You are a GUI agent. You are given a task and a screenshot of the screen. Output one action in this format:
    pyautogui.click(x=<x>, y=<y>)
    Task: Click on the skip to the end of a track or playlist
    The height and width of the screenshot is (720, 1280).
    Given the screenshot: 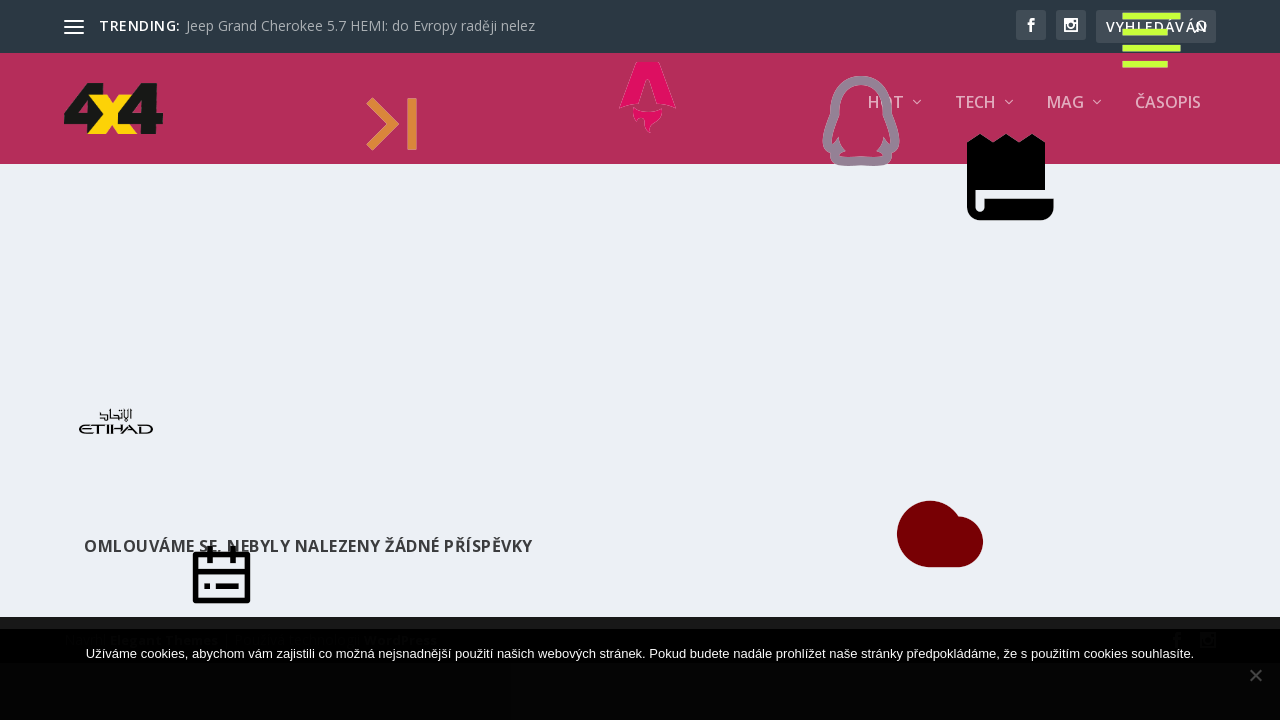 What is the action you would take?
    pyautogui.click(x=395, y=124)
    